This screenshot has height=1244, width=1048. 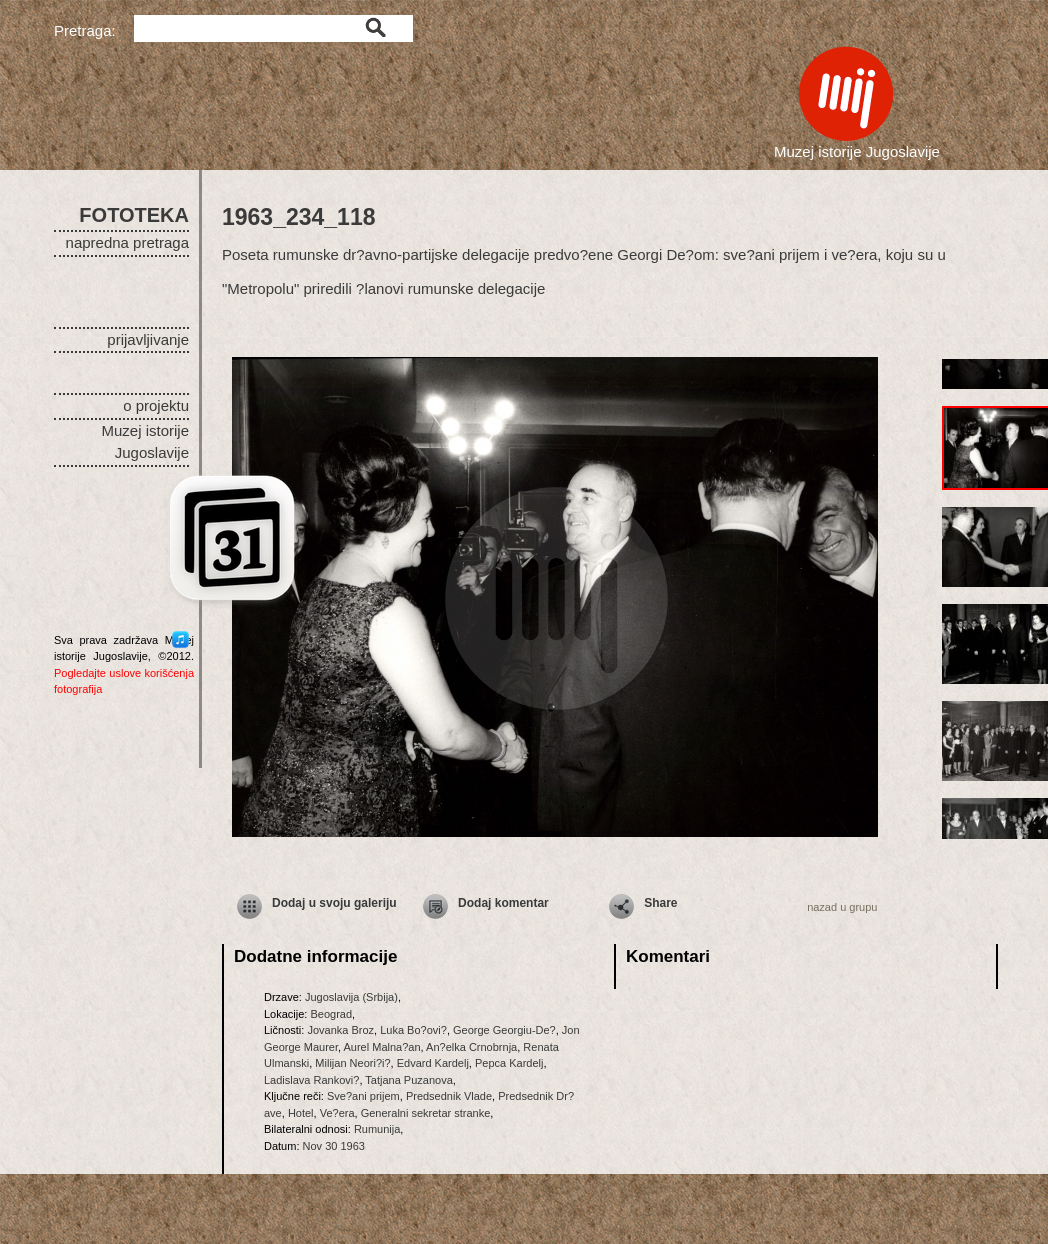 I want to click on open notion calendar app, so click(x=232, y=538).